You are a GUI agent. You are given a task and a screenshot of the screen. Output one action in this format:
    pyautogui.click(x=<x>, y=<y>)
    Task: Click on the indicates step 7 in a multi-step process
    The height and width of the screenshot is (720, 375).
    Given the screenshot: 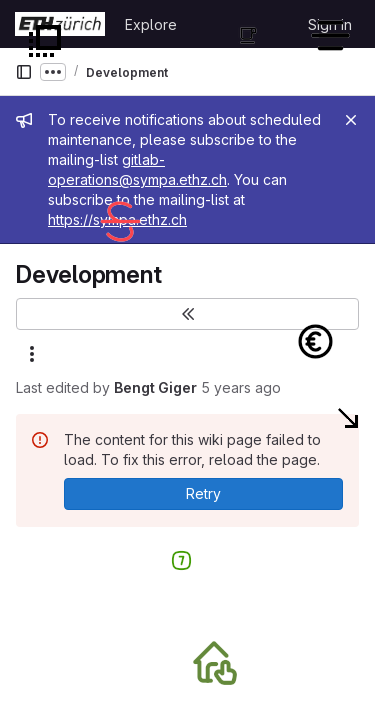 What is the action you would take?
    pyautogui.click(x=181, y=560)
    